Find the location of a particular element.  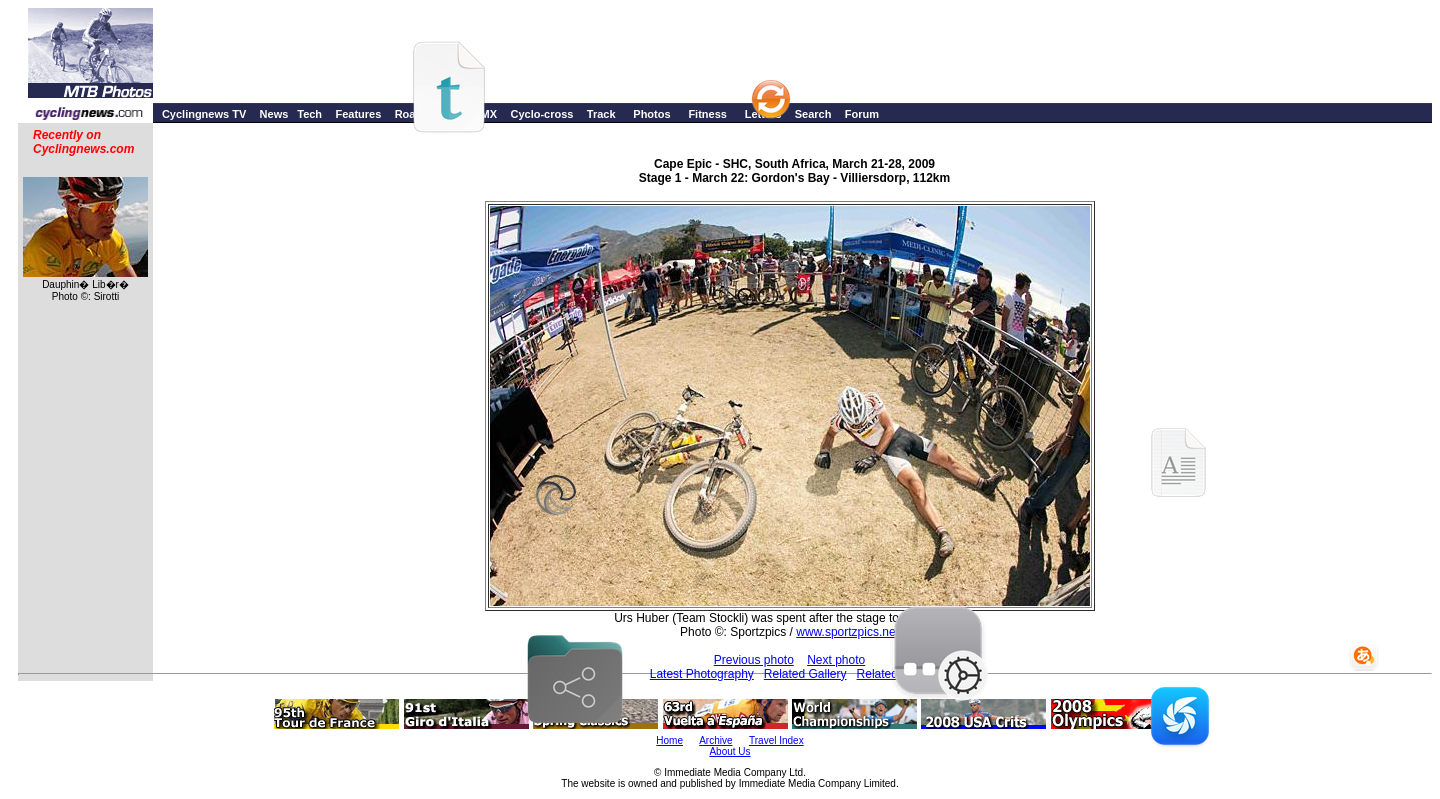

access your public shared folder is located at coordinates (575, 679).